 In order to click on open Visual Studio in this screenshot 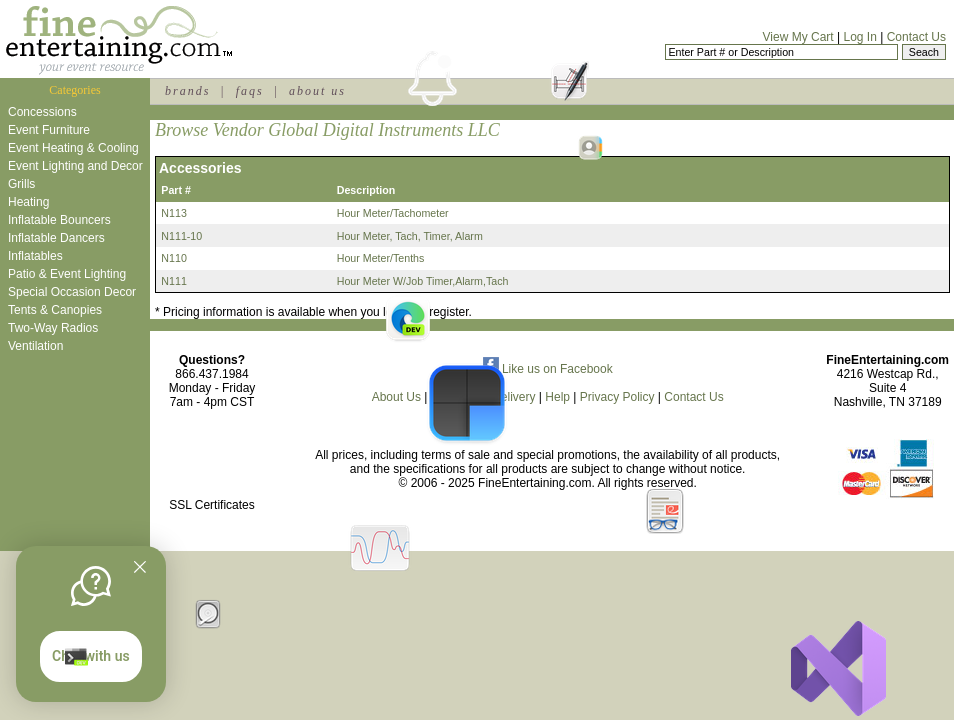, I will do `click(838, 668)`.